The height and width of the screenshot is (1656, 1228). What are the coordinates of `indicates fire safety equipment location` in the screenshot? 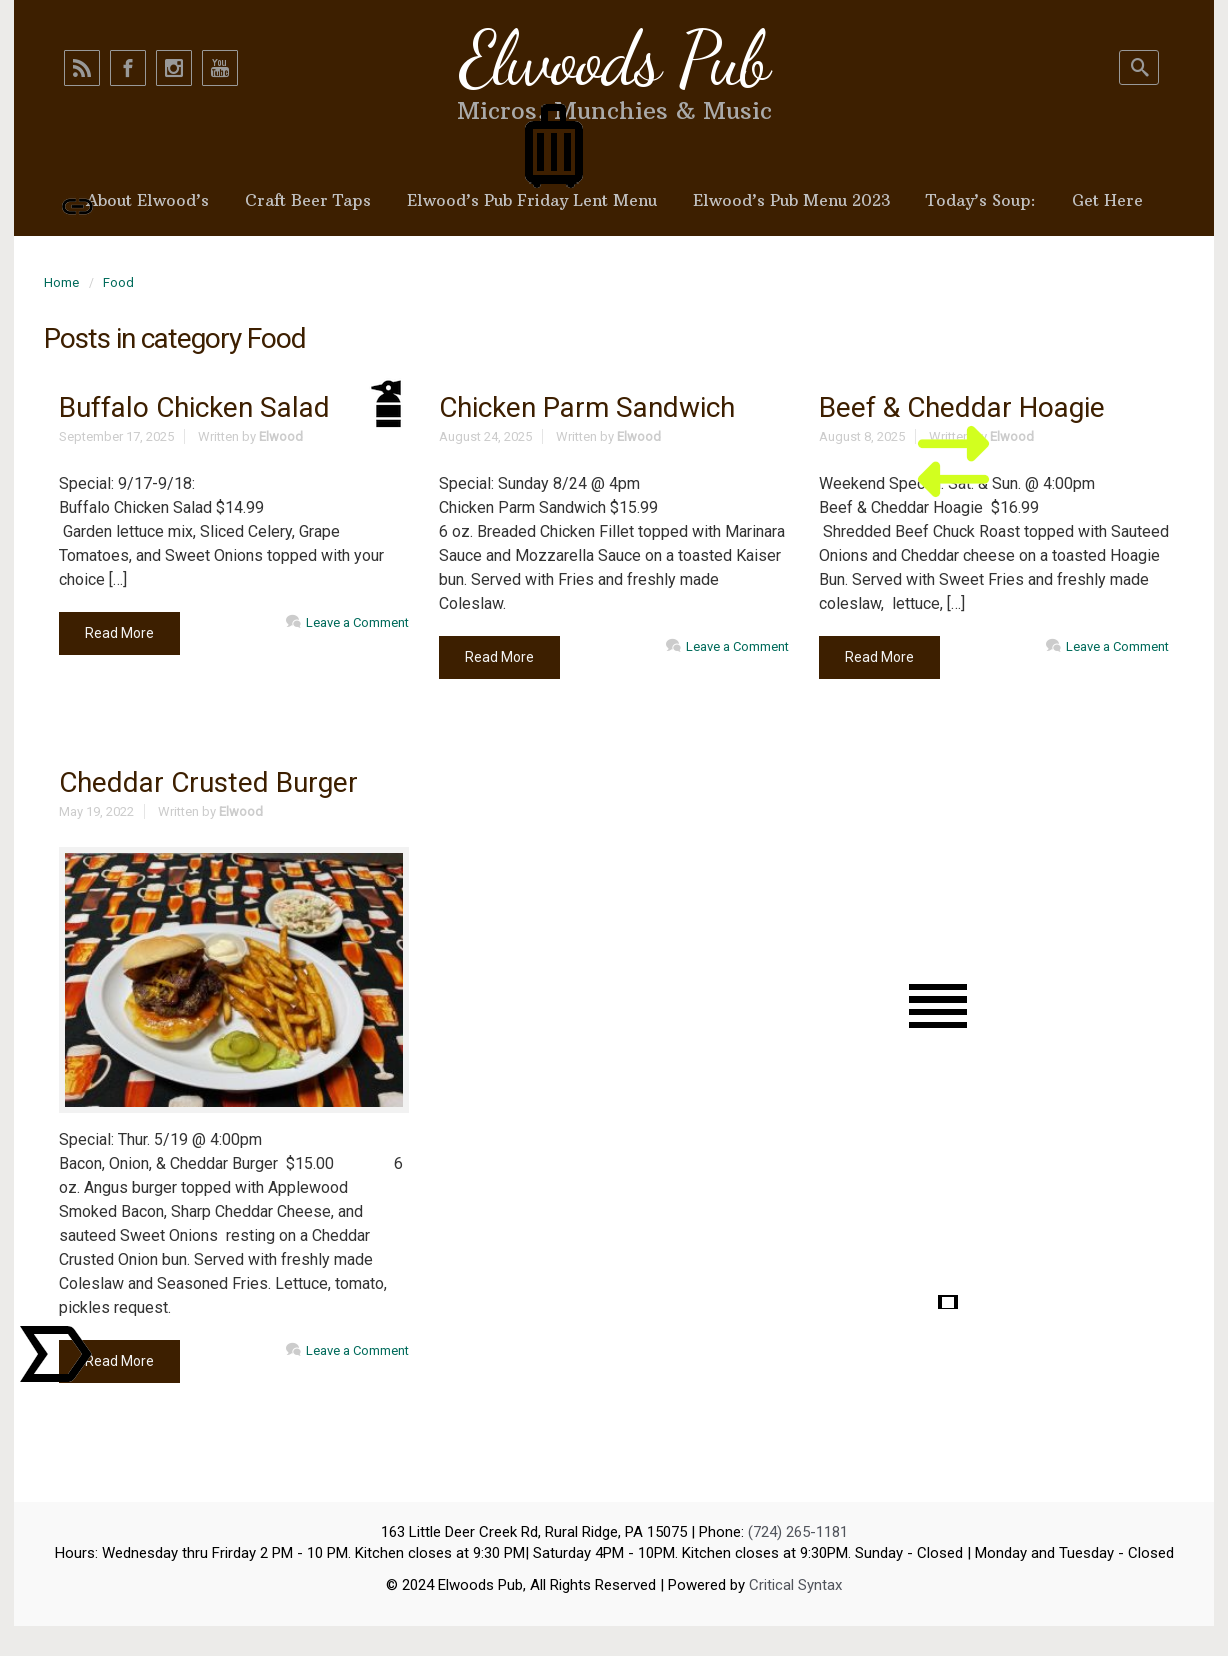 It's located at (388, 402).